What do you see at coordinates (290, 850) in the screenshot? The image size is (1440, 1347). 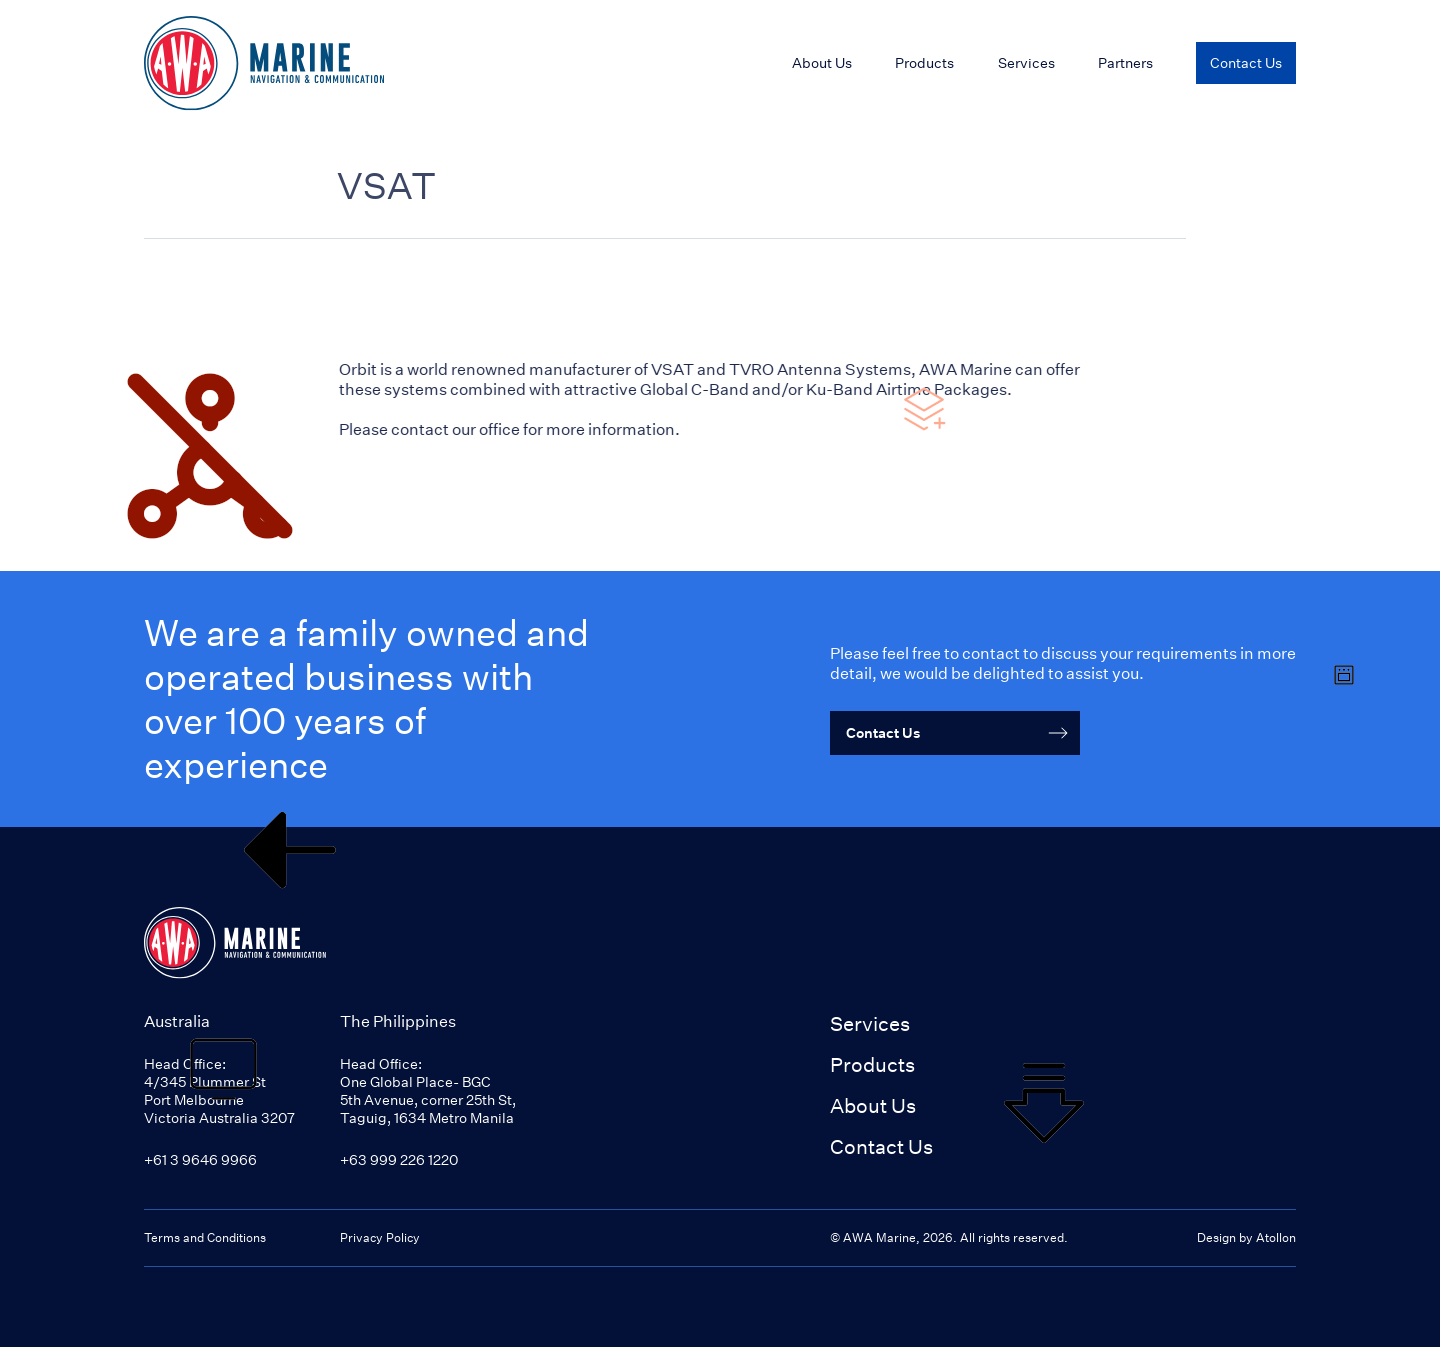 I see `go back to the previous screen` at bounding box center [290, 850].